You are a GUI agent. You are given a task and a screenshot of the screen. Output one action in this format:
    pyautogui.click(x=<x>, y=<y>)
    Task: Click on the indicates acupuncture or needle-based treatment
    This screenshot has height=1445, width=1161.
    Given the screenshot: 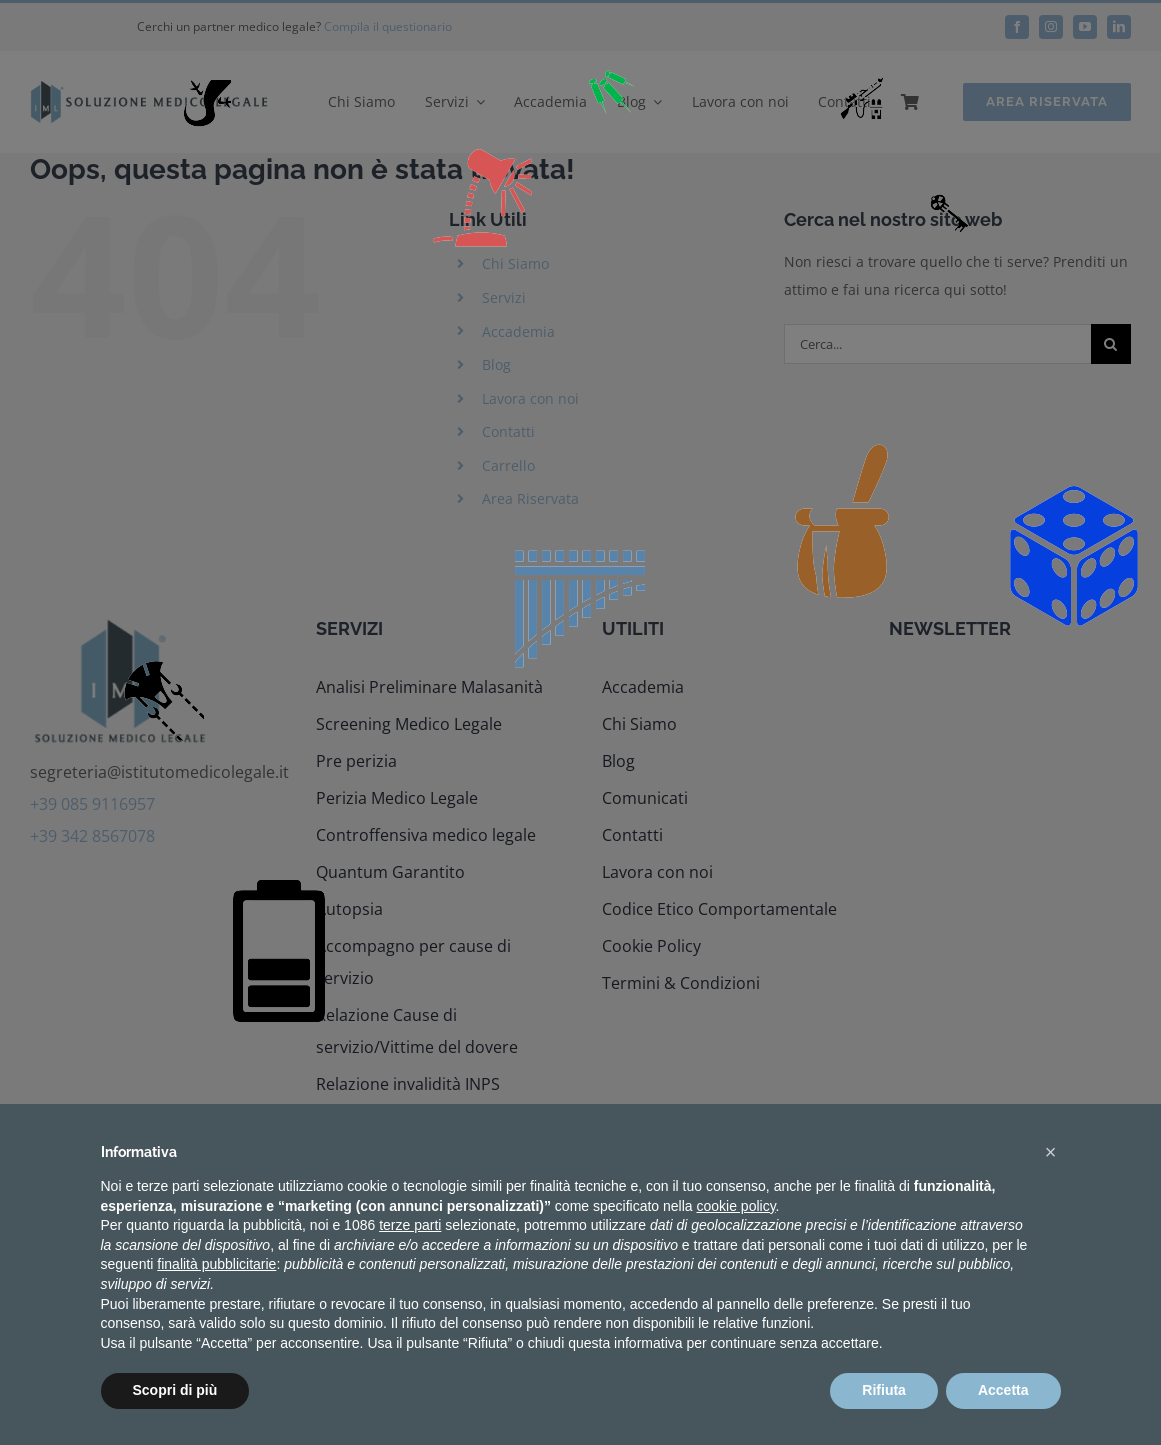 What is the action you would take?
    pyautogui.click(x=611, y=92)
    